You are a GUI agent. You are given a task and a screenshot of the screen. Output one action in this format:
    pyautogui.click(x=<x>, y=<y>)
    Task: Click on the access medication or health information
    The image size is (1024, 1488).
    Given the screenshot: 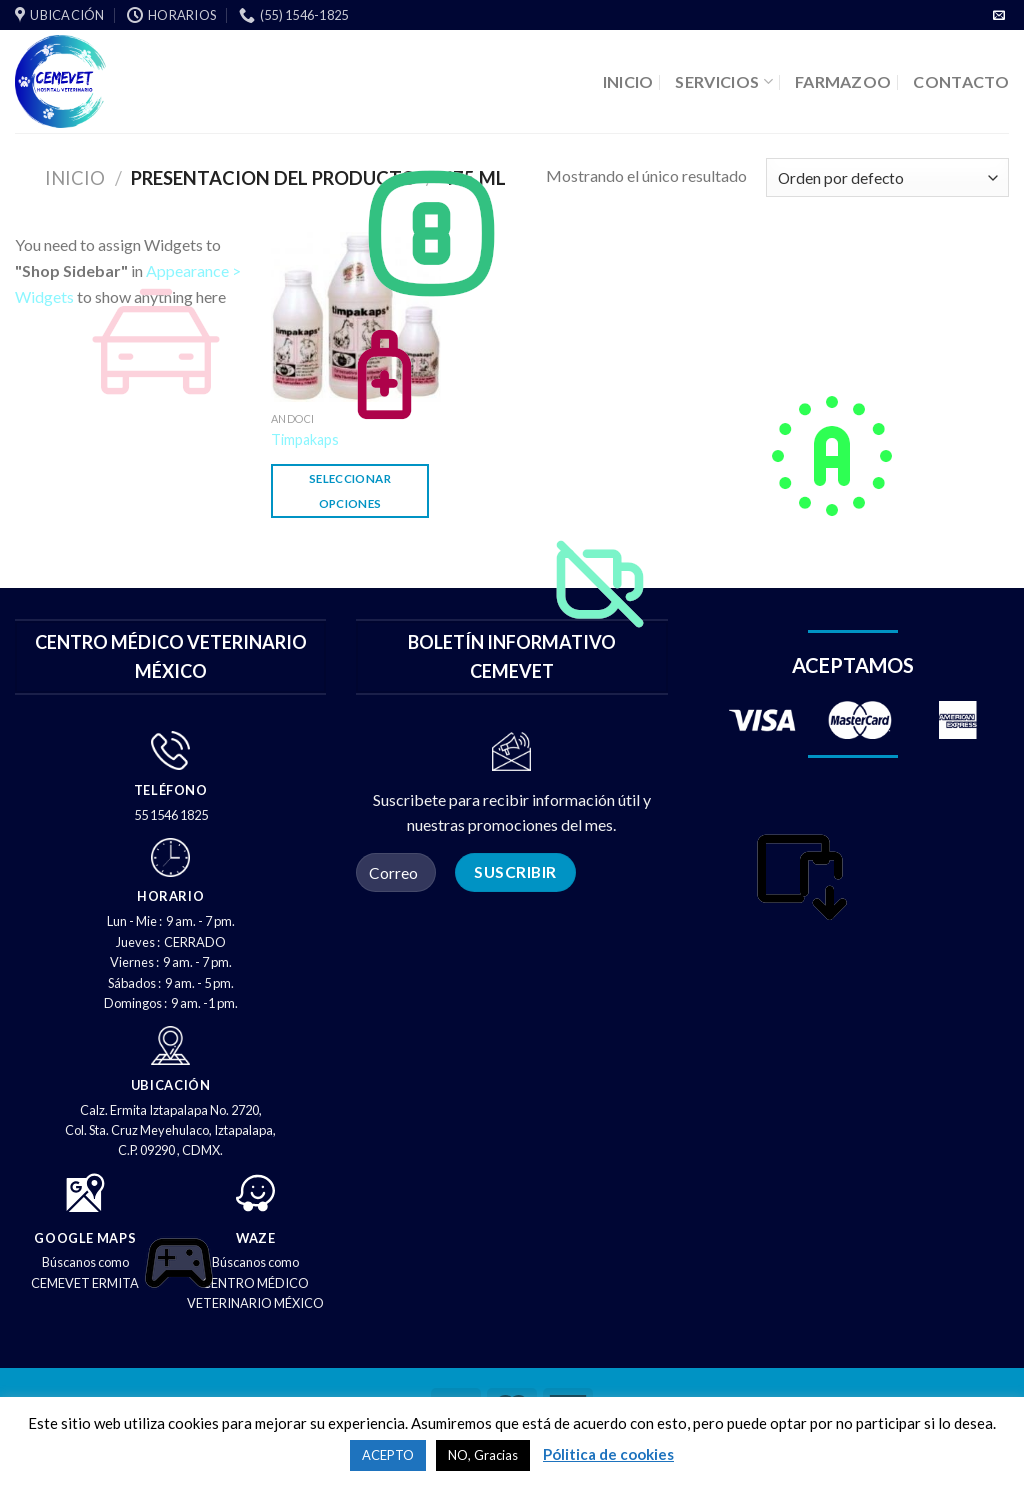 What is the action you would take?
    pyautogui.click(x=384, y=374)
    